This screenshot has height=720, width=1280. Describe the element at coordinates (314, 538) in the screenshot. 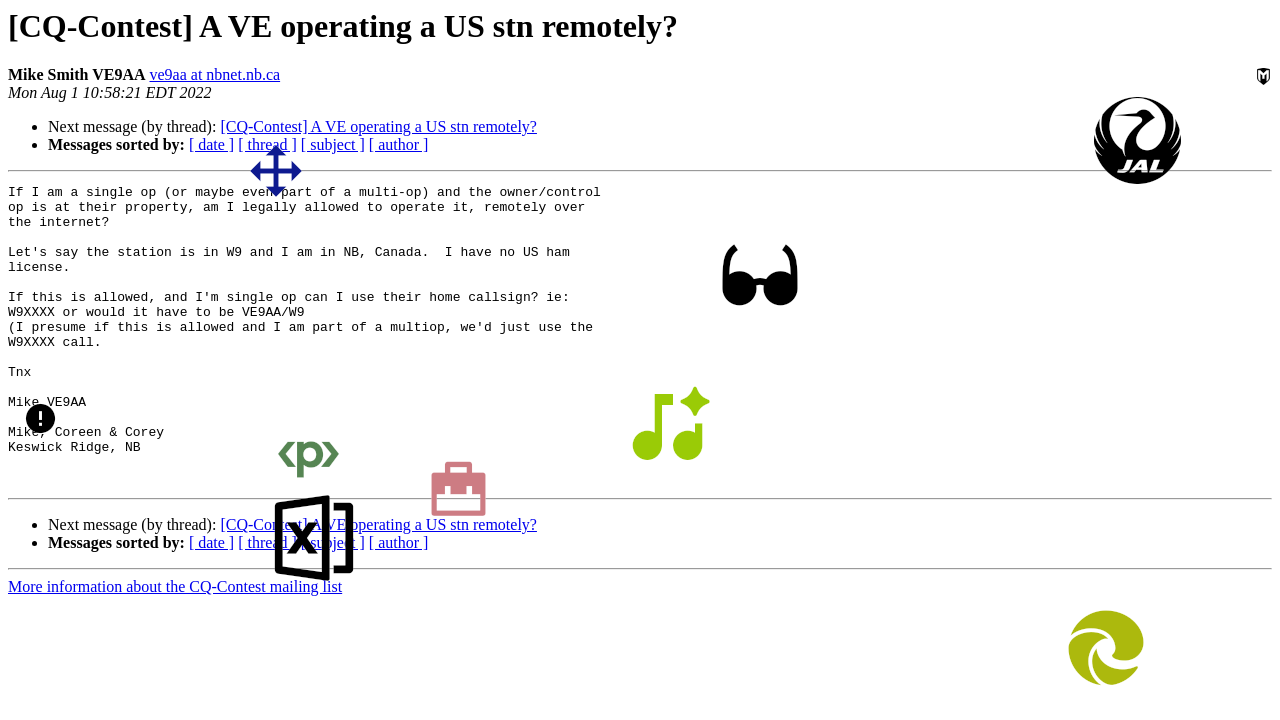

I see `open an excel spreadsheet file` at that location.